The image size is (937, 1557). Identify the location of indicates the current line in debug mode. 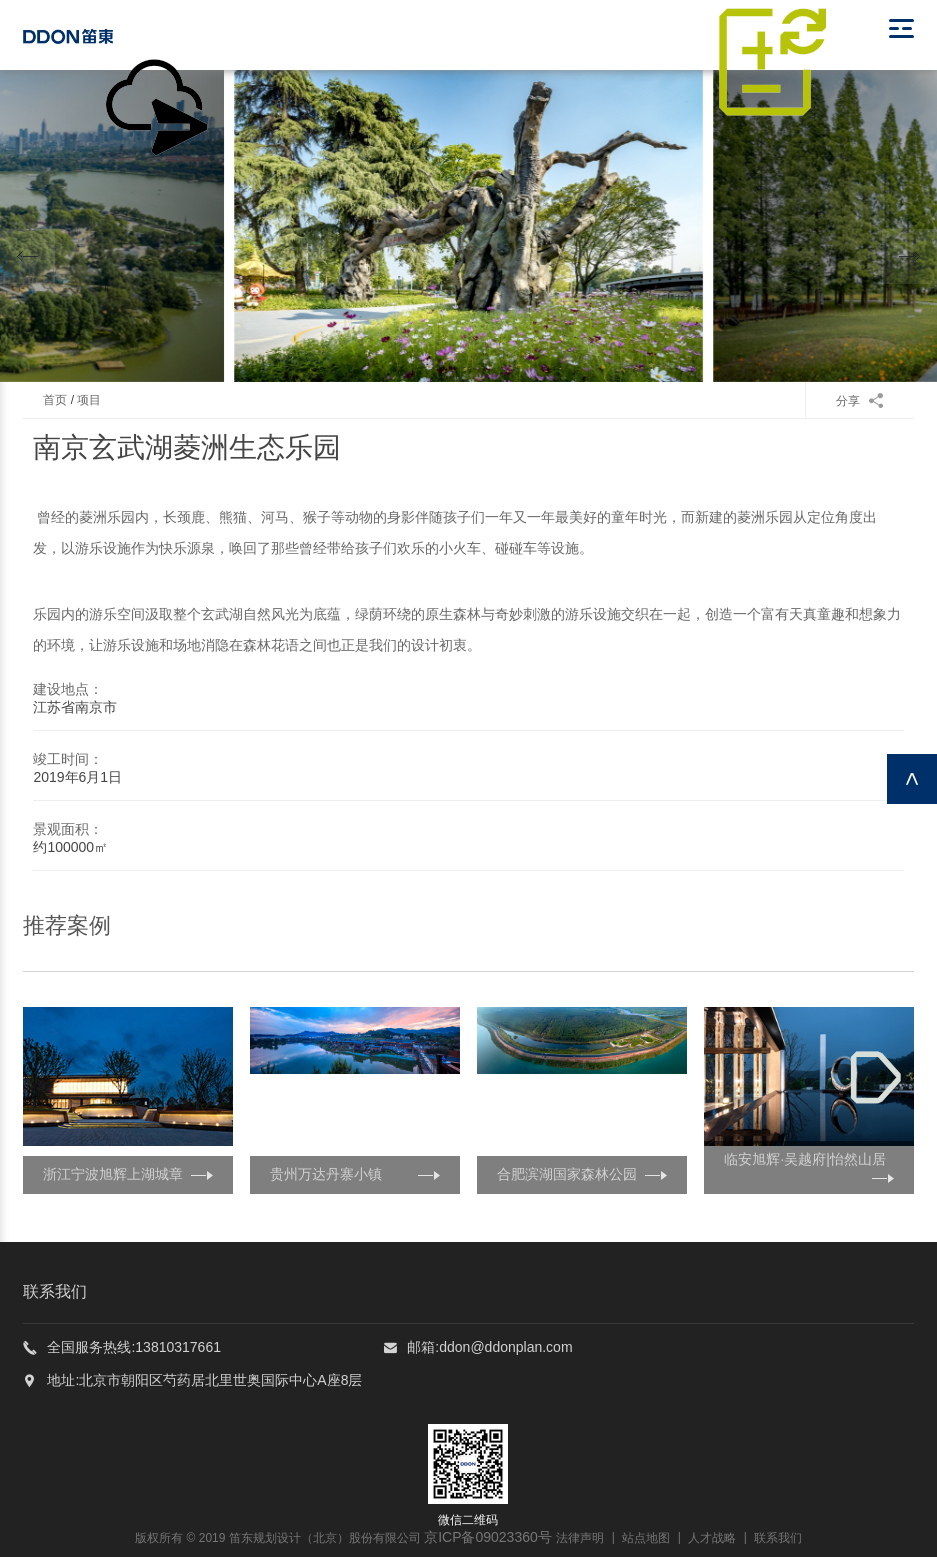
(872, 1077).